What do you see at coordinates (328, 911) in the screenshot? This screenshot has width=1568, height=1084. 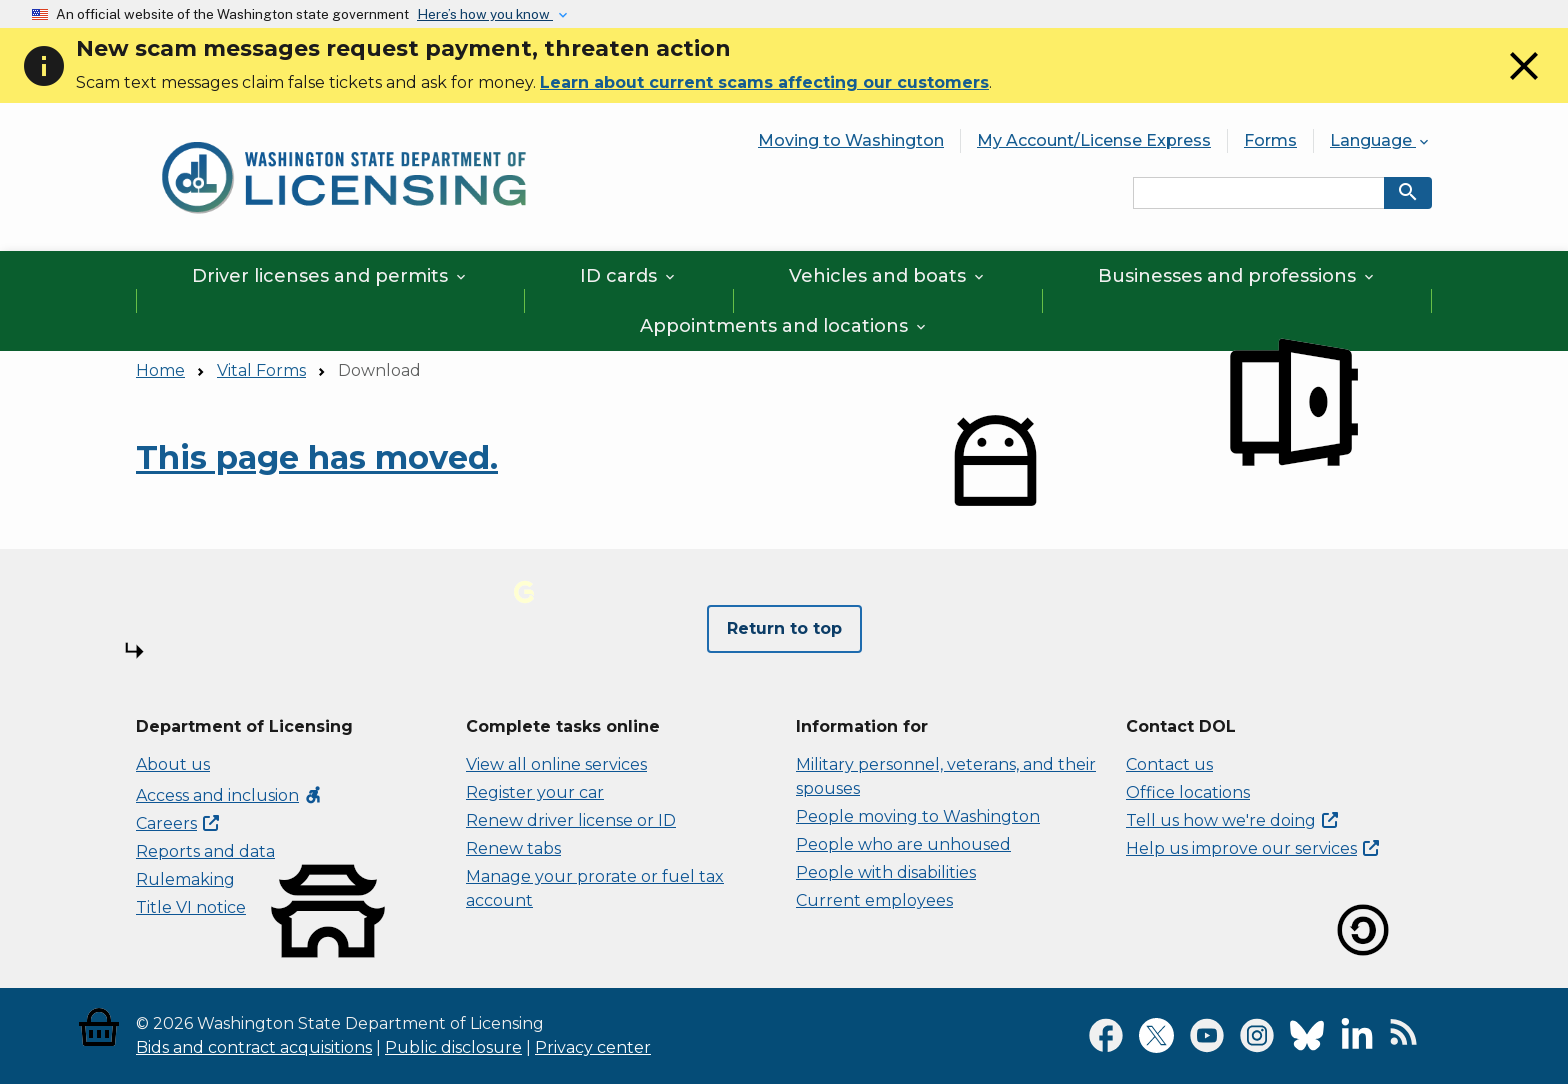 I see `view historical landmarks or monuments` at bounding box center [328, 911].